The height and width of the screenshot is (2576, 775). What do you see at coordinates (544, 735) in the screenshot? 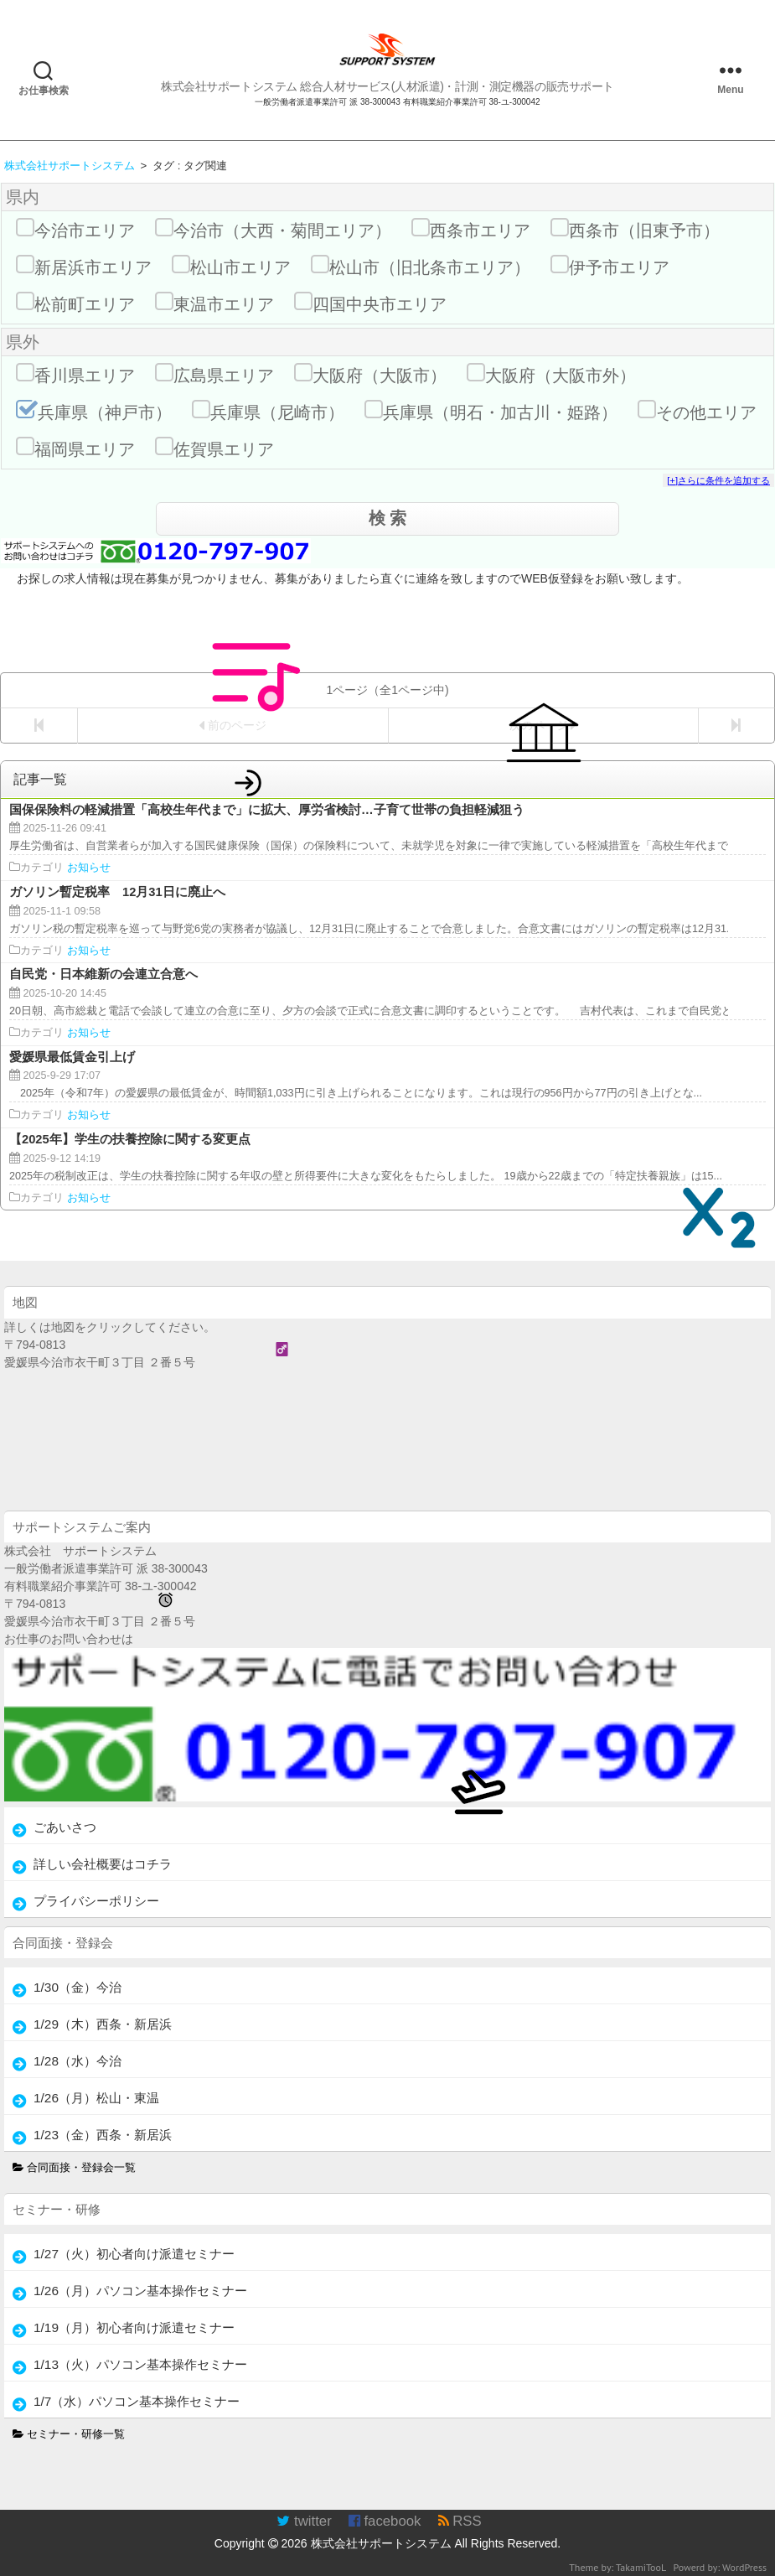
I see `access banking or financial services` at bounding box center [544, 735].